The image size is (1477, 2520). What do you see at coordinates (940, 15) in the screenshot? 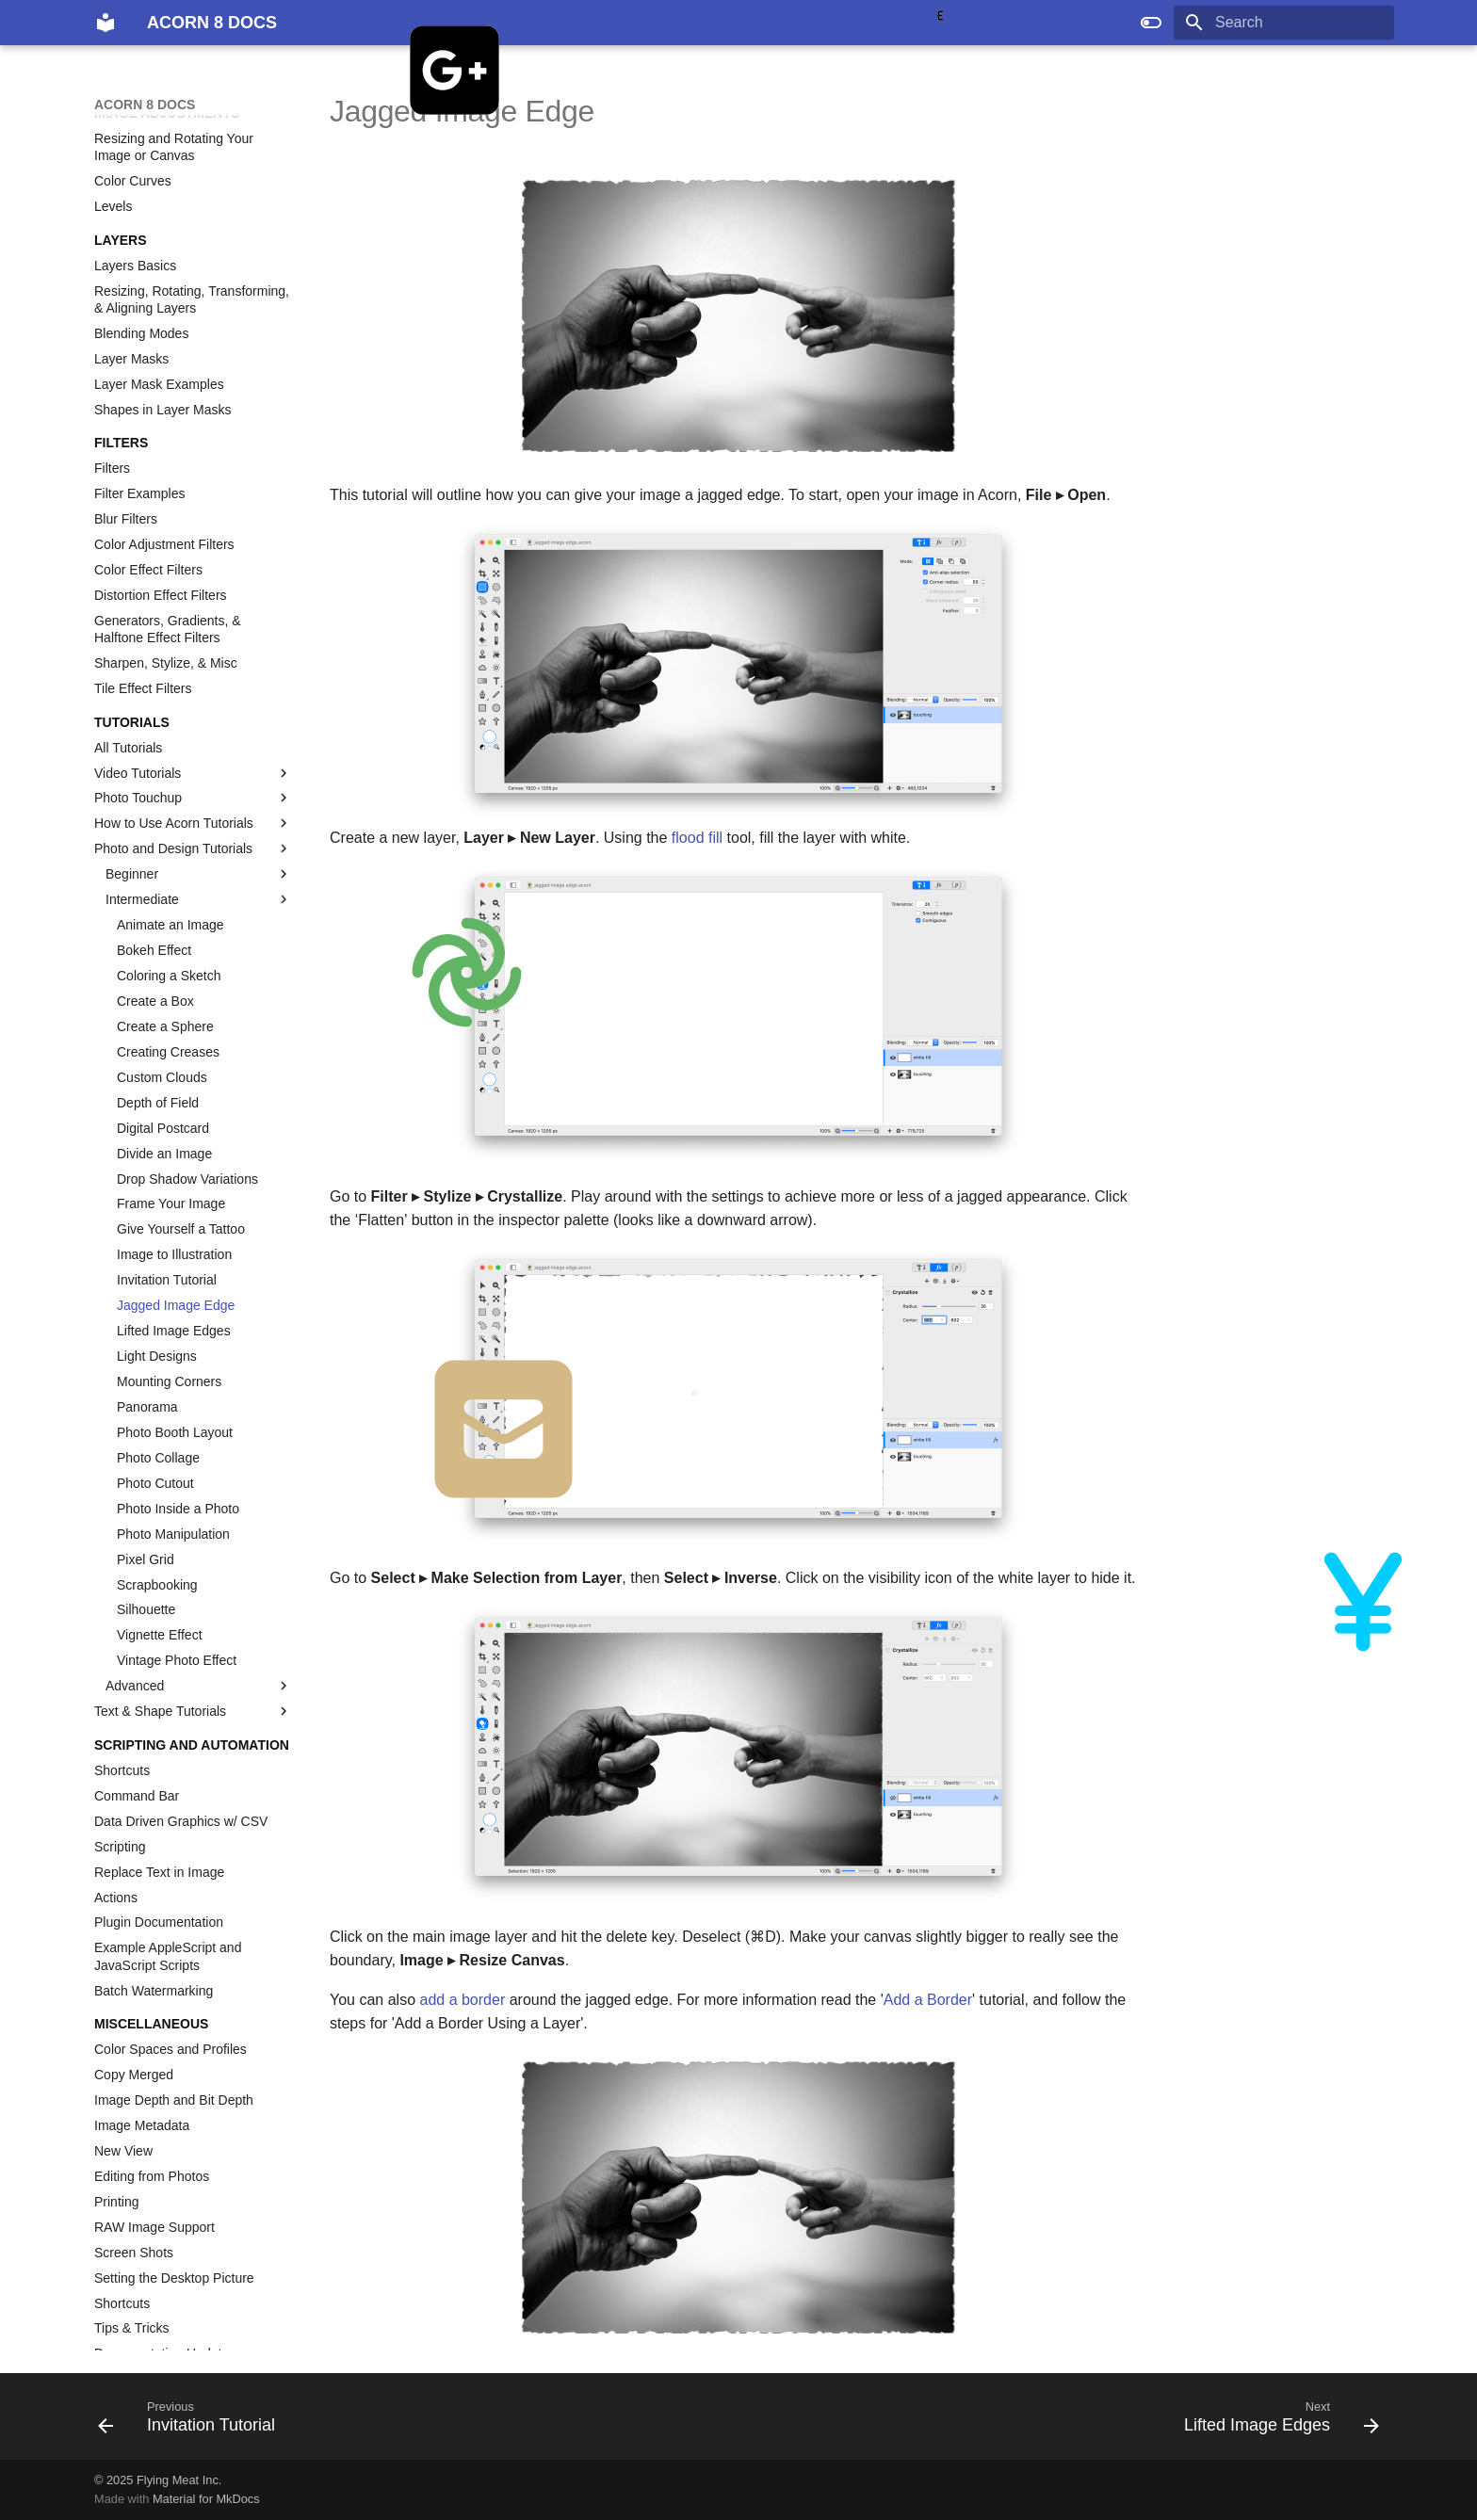
I see `indicates edge network connectivity status` at bounding box center [940, 15].